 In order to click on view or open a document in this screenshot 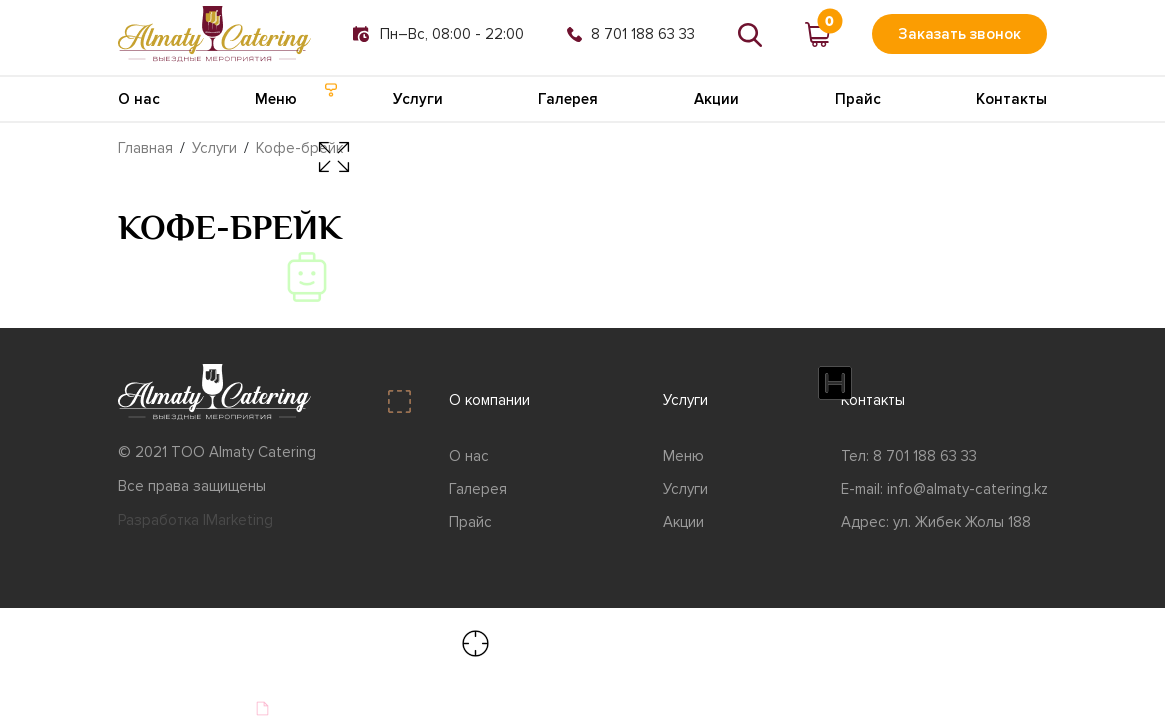, I will do `click(262, 708)`.